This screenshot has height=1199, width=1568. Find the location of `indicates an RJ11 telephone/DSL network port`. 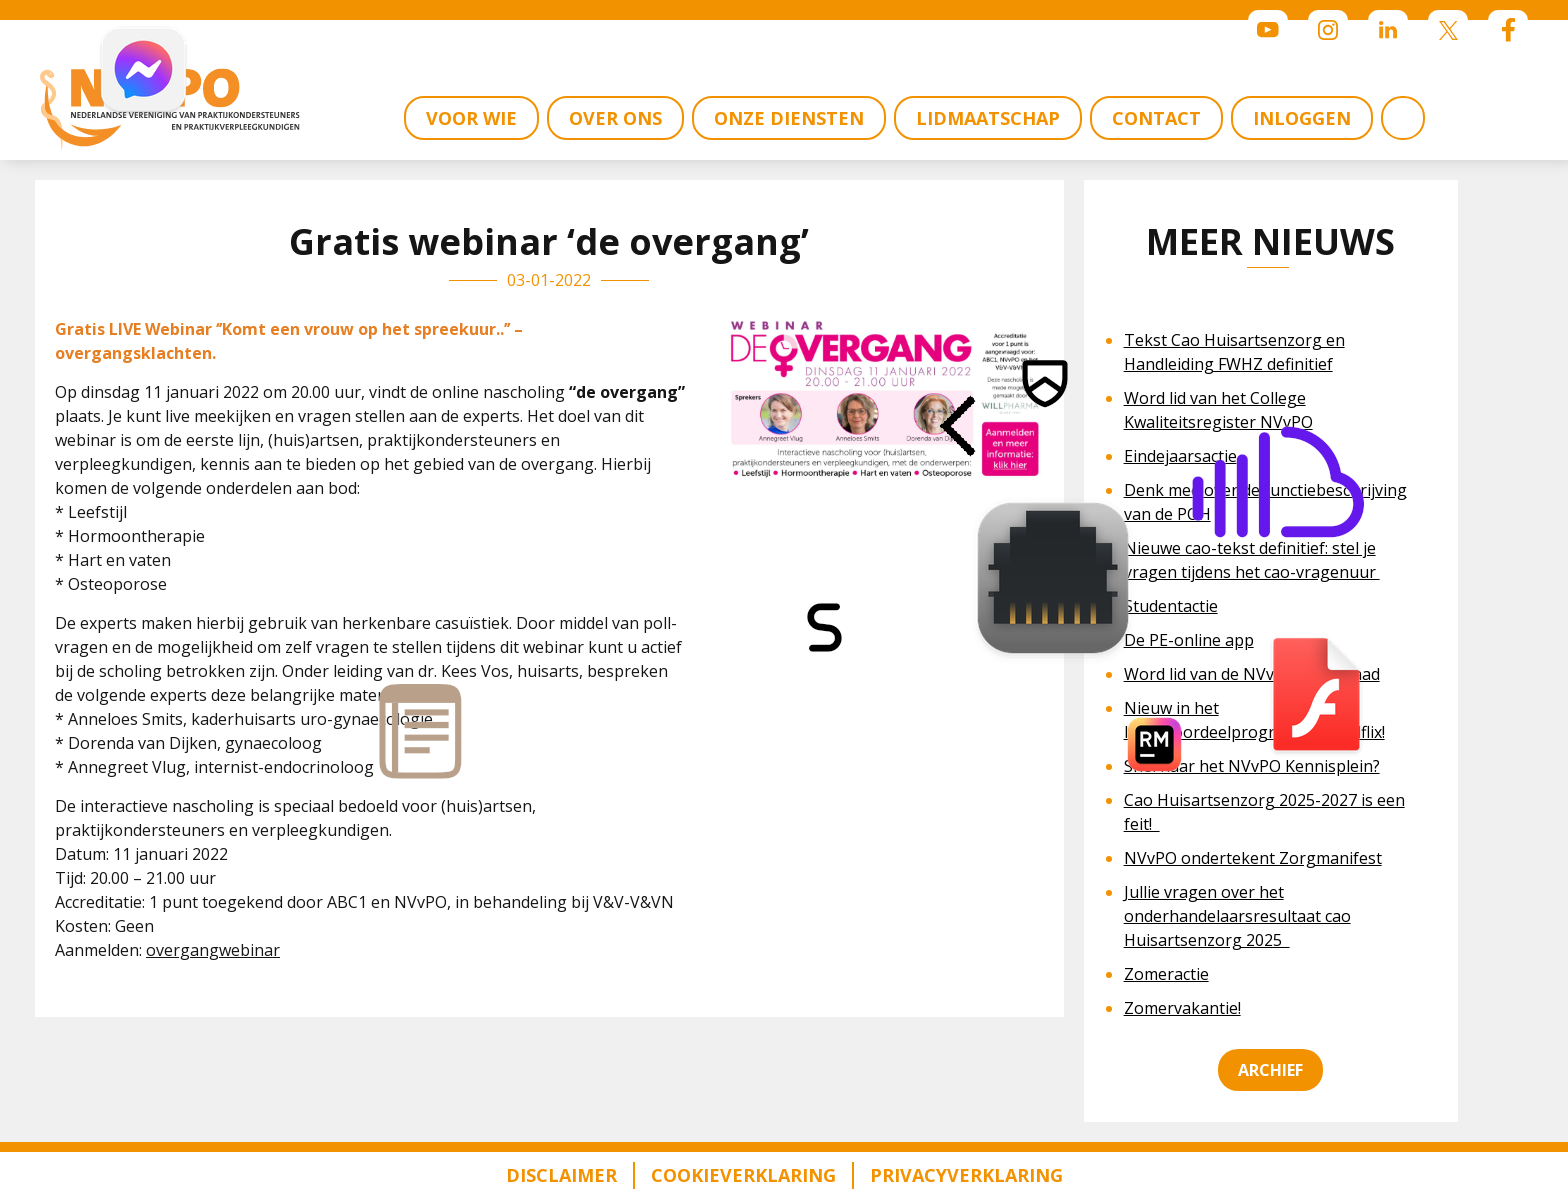

indicates an RJ11 telephone/DSL network port is located at coordinates (1053, 578).